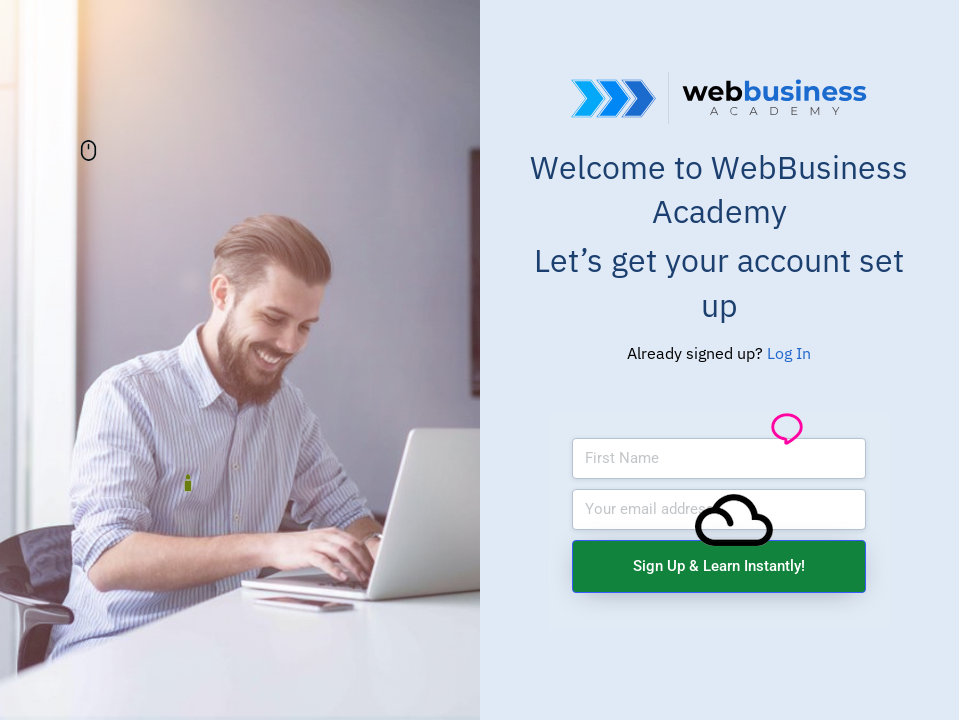 This screenshot has width=959, height=720. What do you see at coordinates (188, 483) in the screenshot?
I see `access candle or ambient lighting mode` at bounding box center [188, 483].